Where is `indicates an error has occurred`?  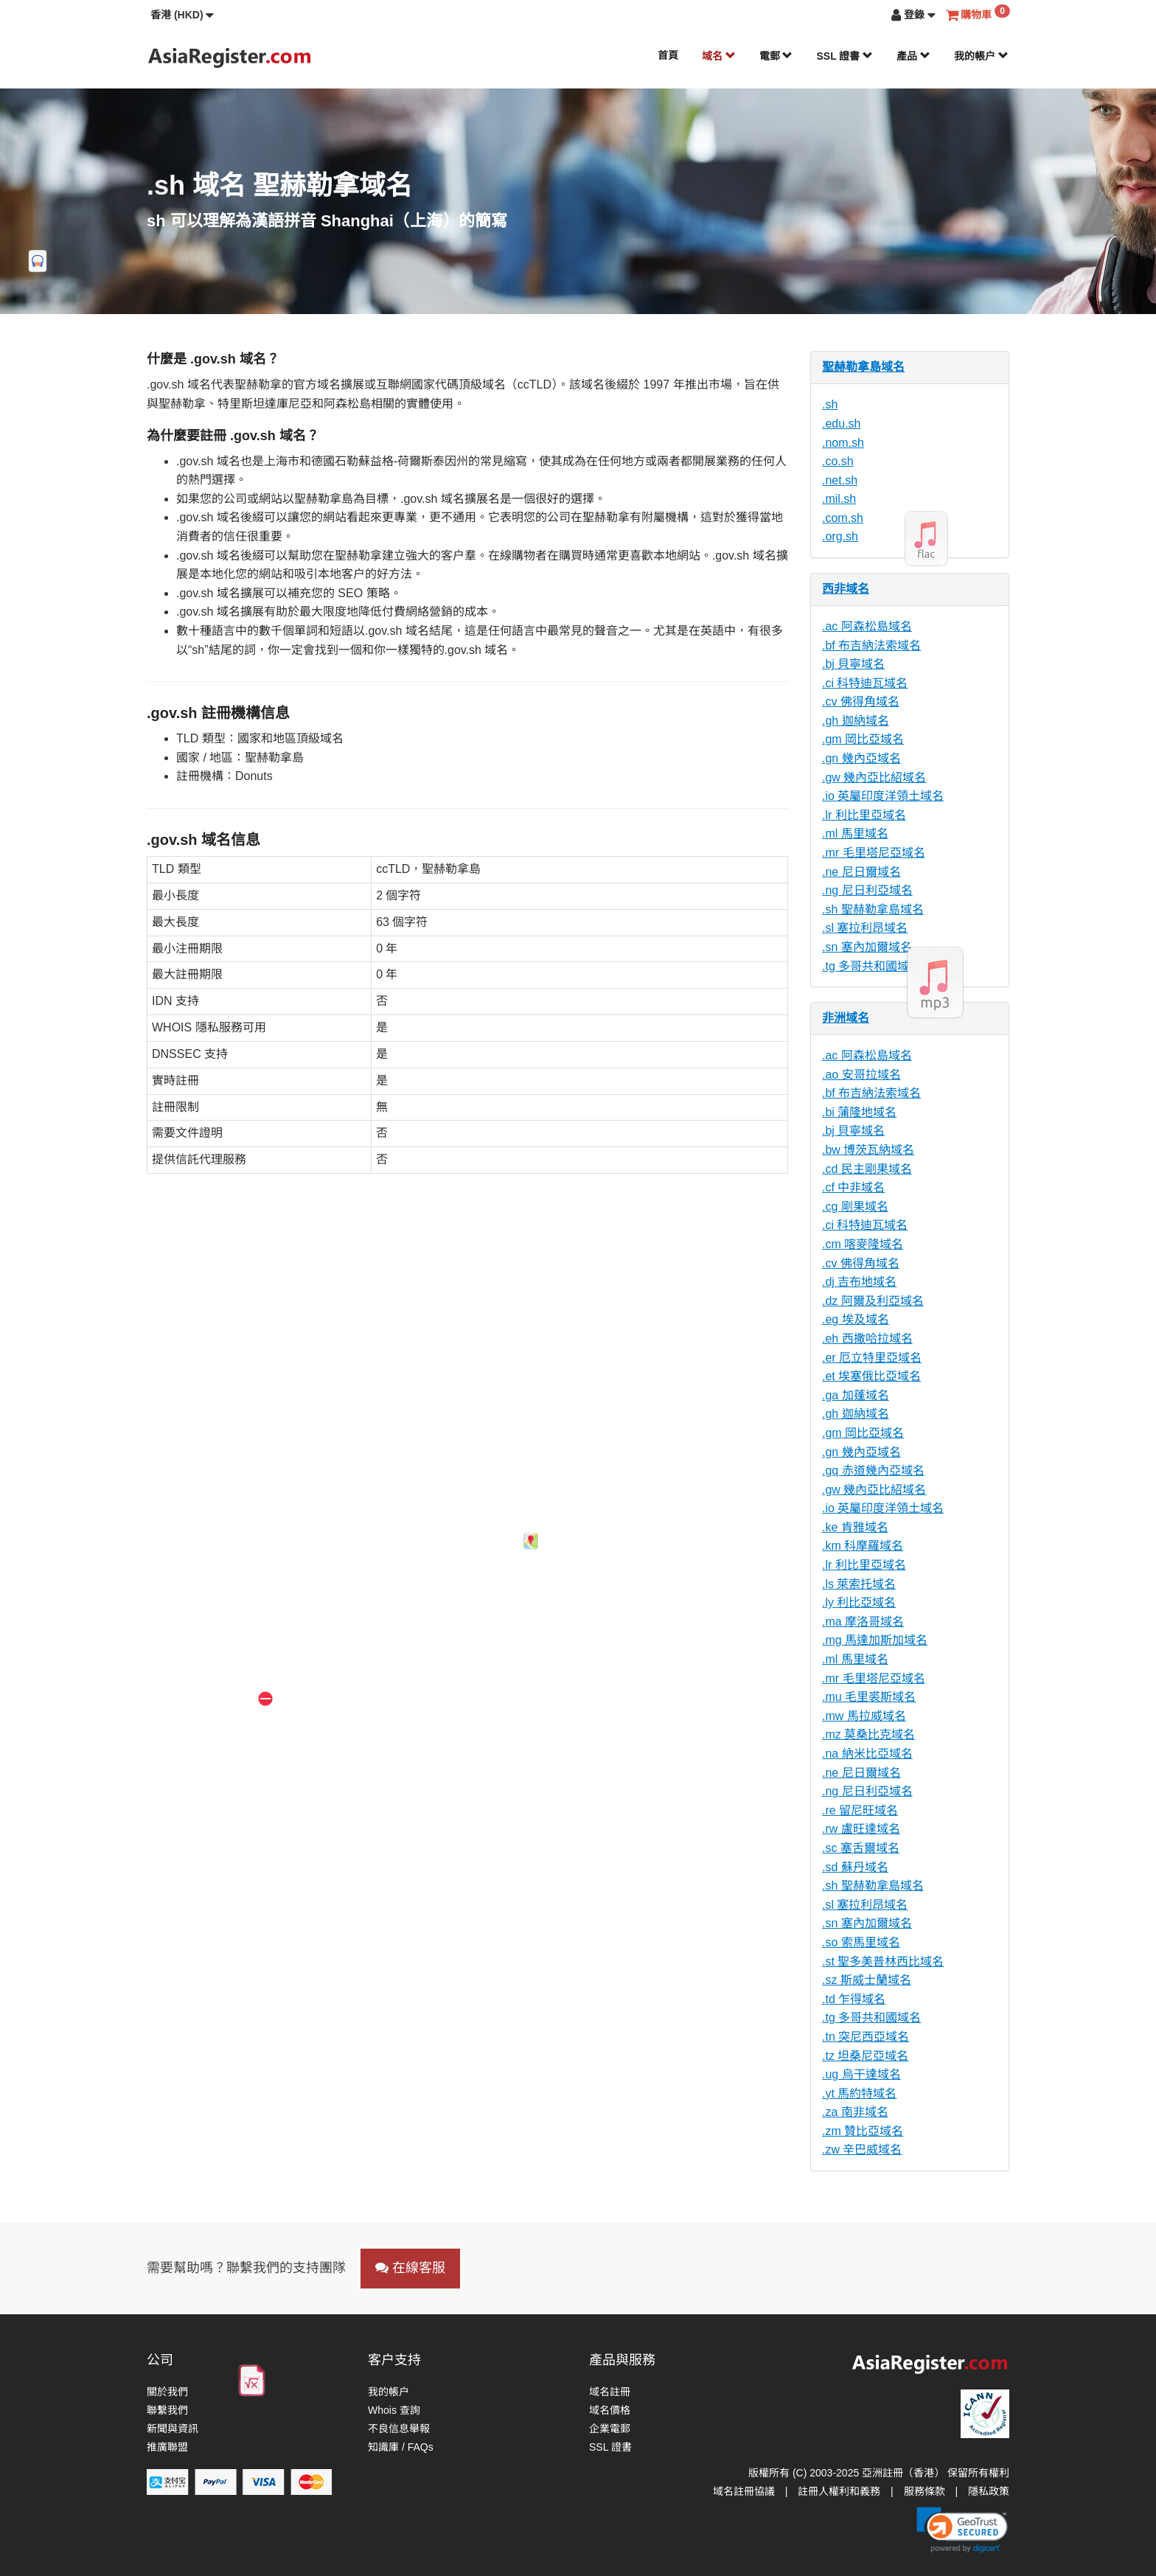
indicates an error has occurred is located at coordinates (265, 1699).